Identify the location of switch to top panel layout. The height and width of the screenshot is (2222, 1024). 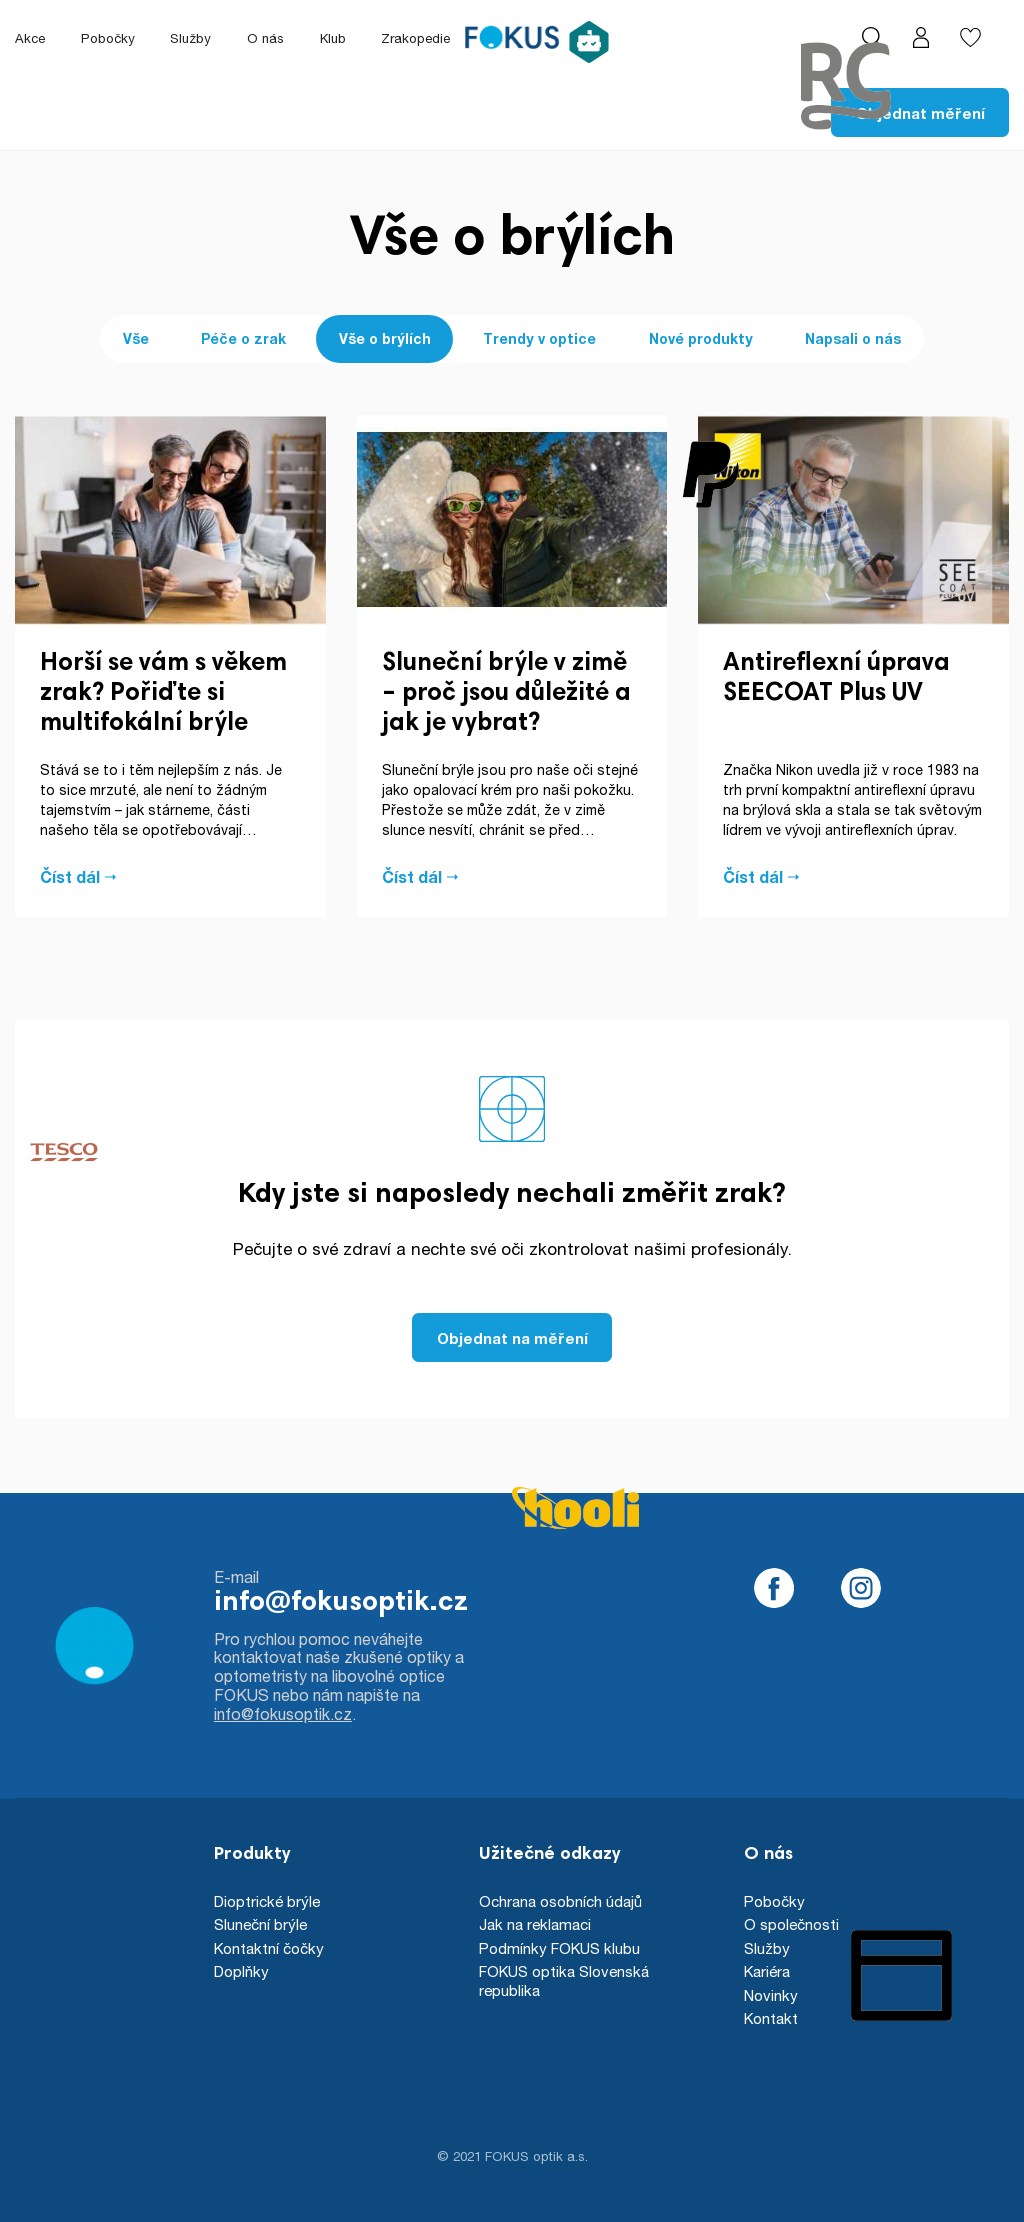
(901, 1975).